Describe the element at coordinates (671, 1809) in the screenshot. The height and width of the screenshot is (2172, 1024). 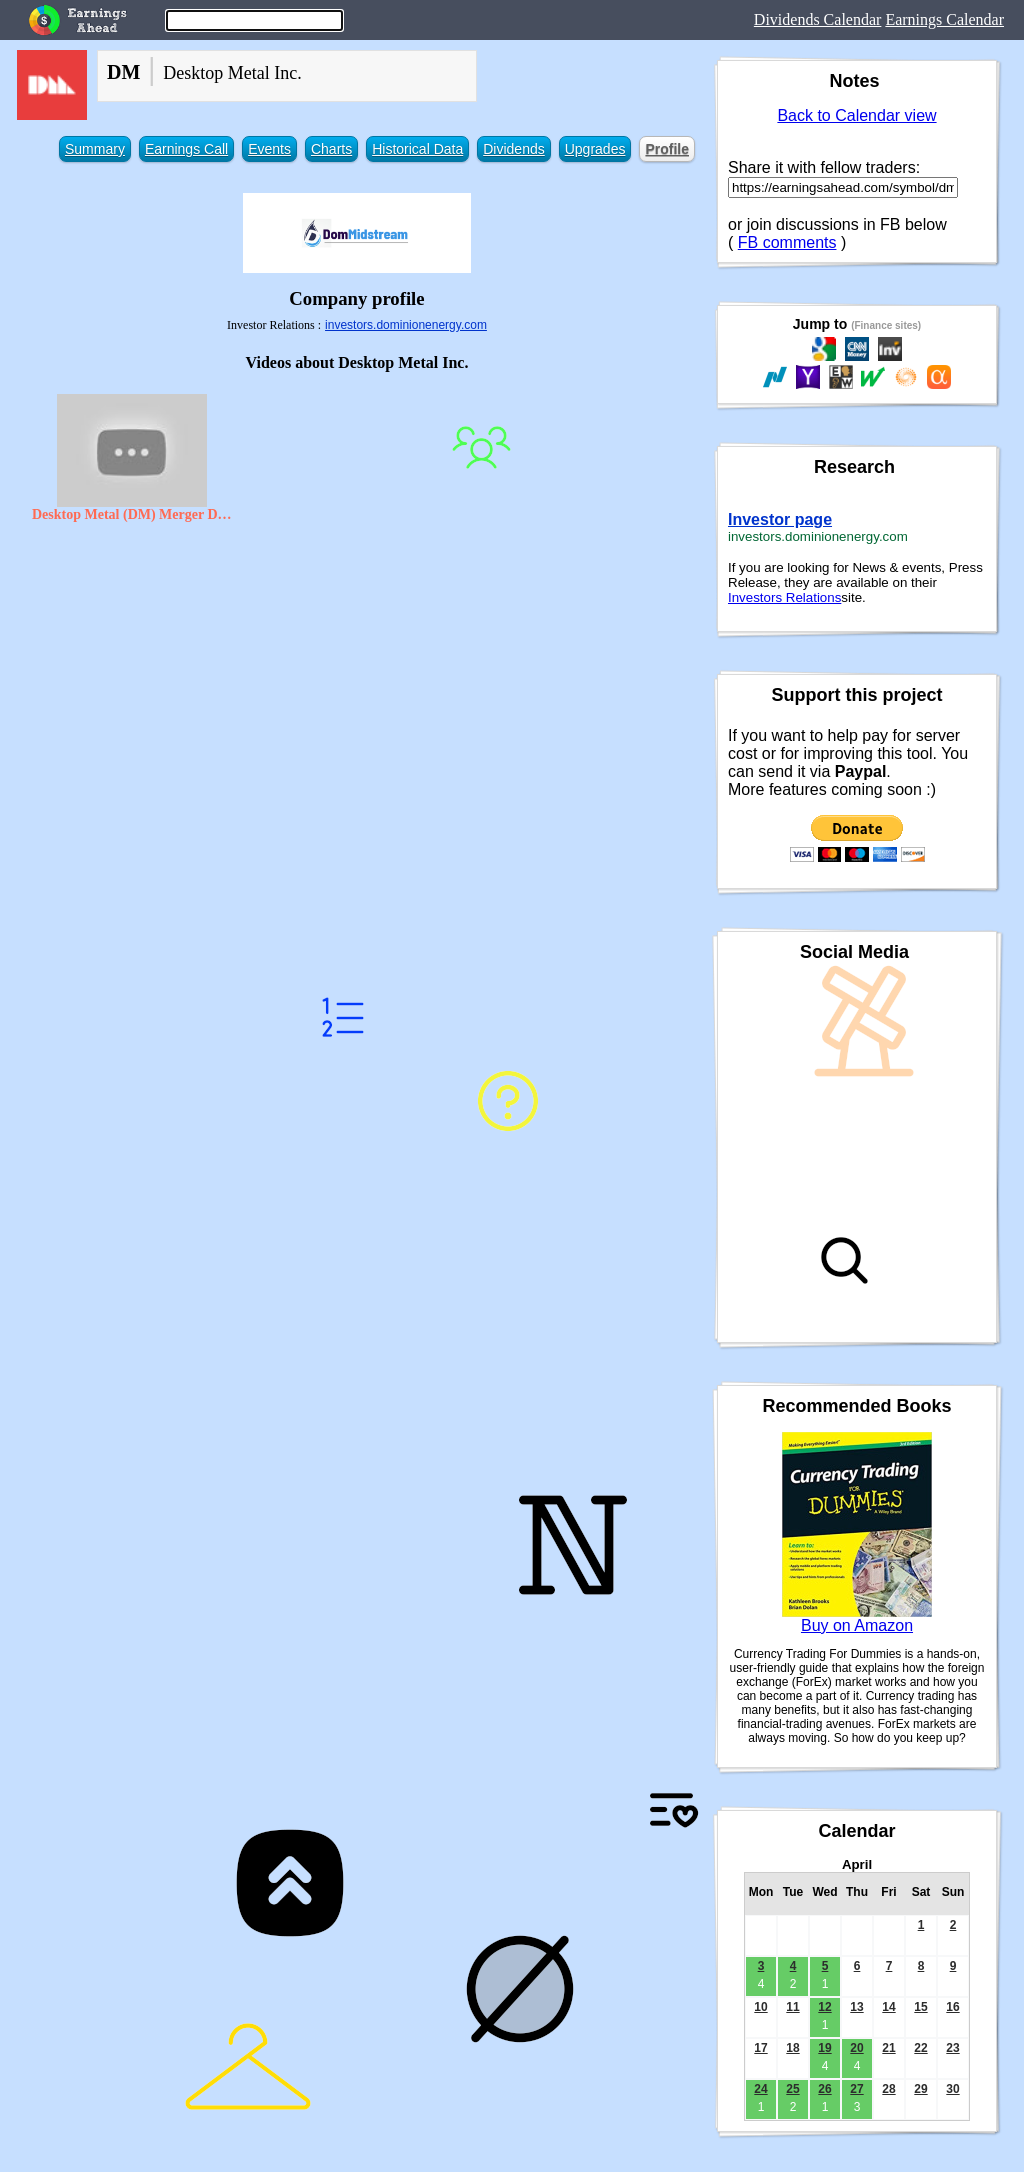
I see `view your favorites list` at that location.